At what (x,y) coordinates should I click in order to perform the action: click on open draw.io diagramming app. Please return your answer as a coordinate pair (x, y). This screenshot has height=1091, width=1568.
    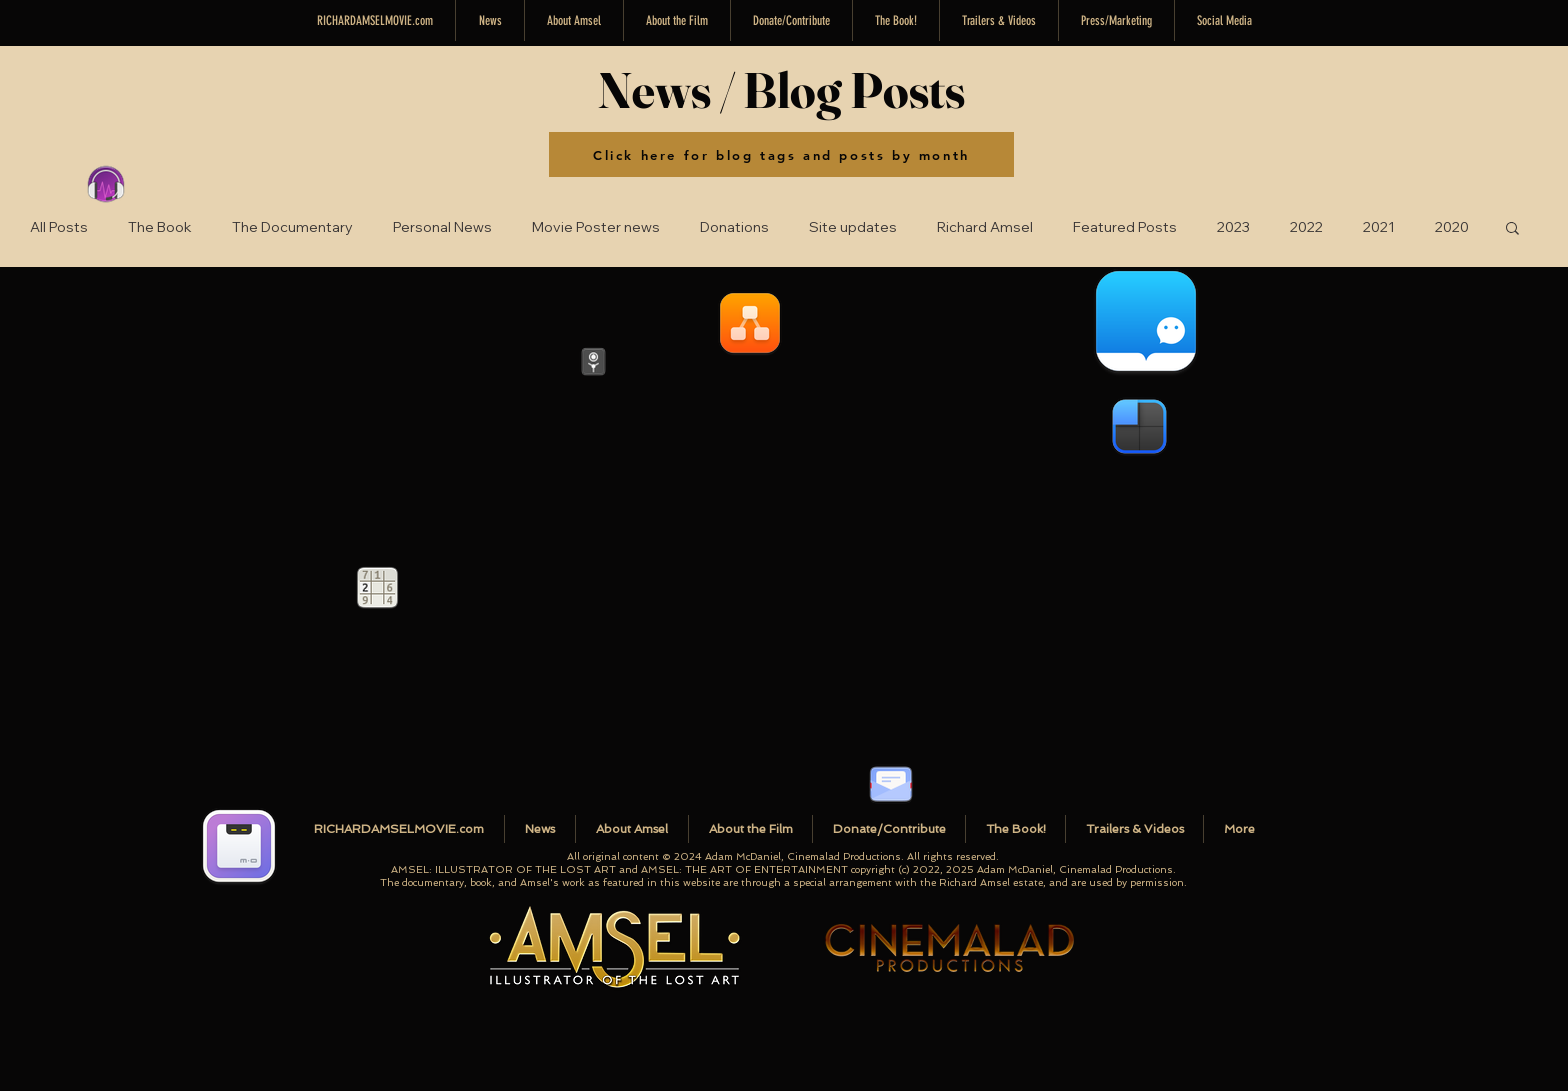
    Looking at the image, I should click on (750, 323).